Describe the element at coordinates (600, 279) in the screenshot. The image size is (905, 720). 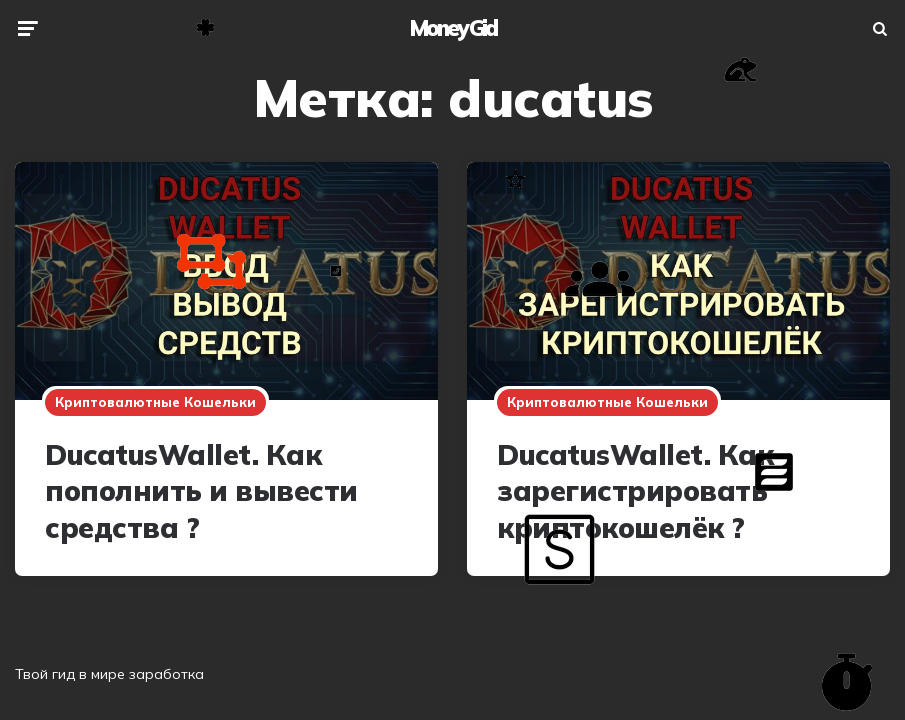
I see `view or manage groups` at that location.